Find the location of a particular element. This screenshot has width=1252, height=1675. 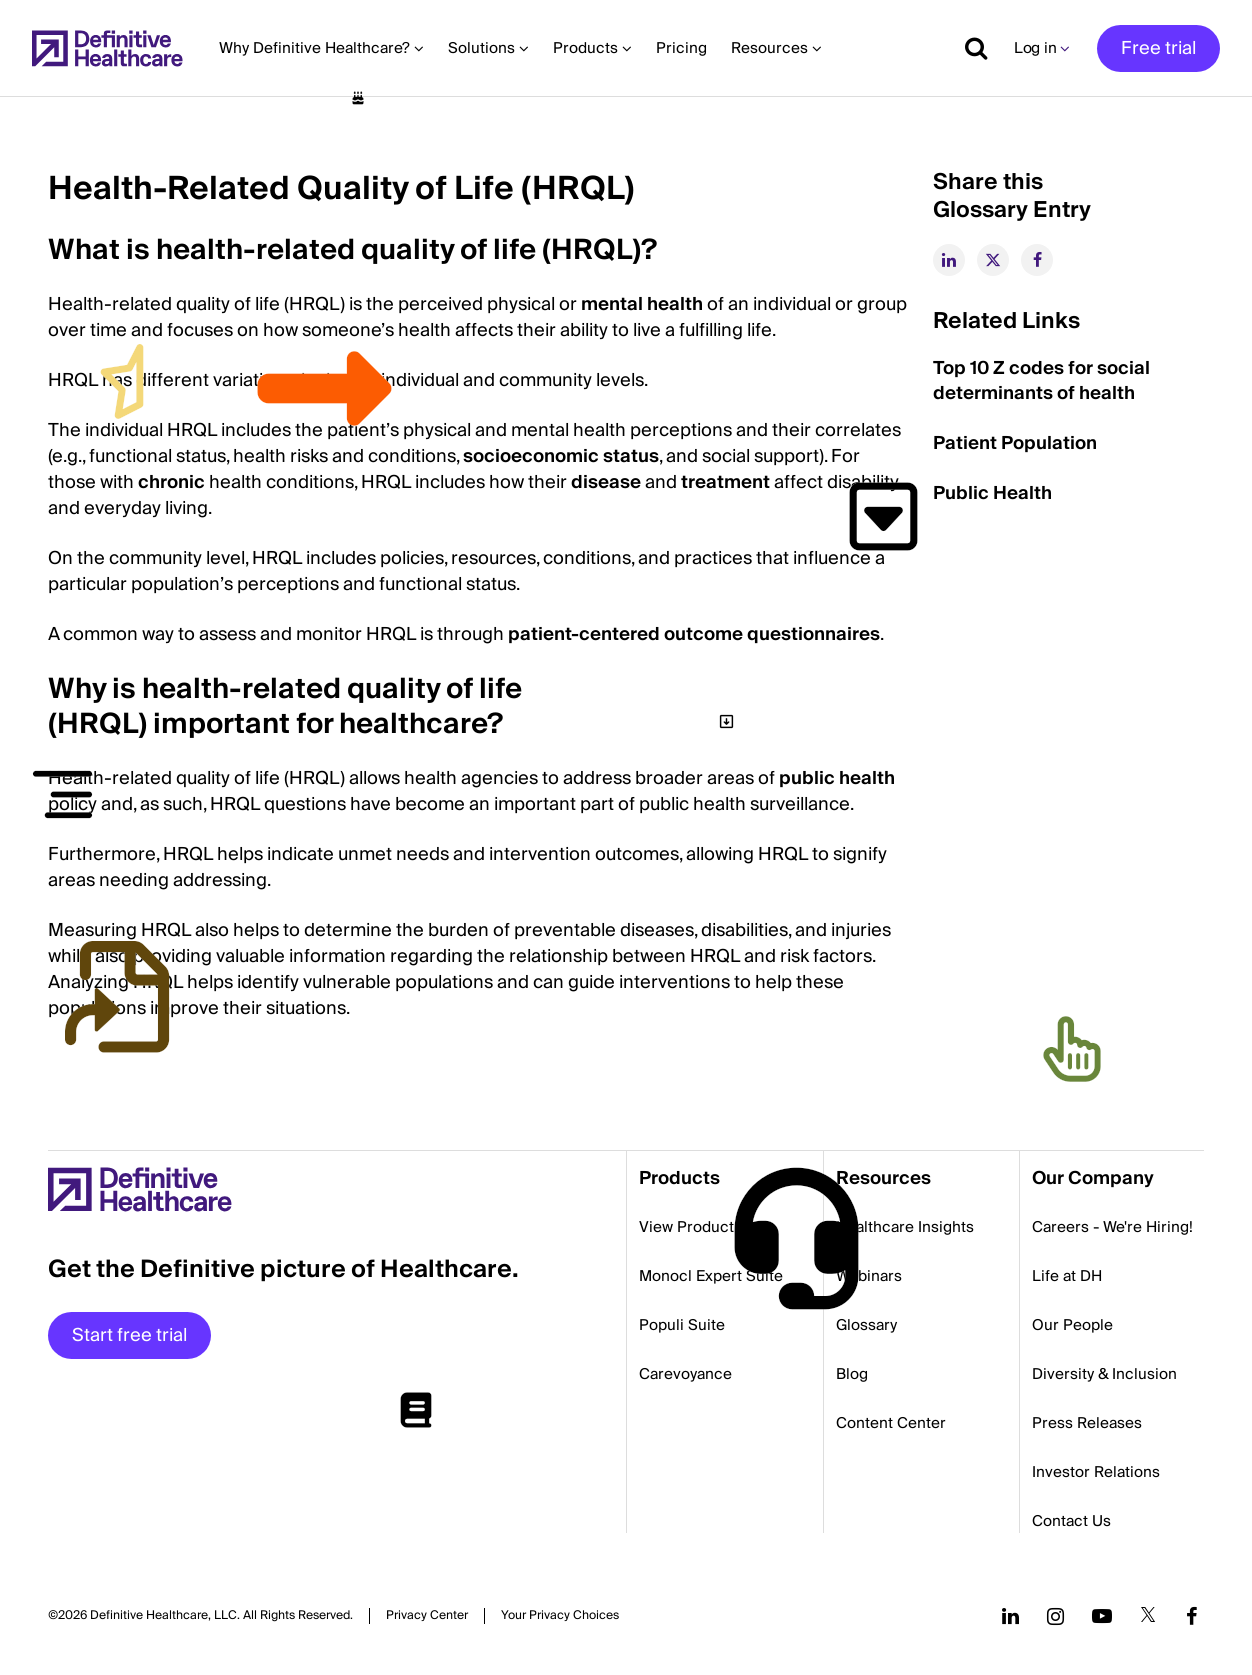

indicates a partial rating or half-star score is located at coordinates (141, 384).